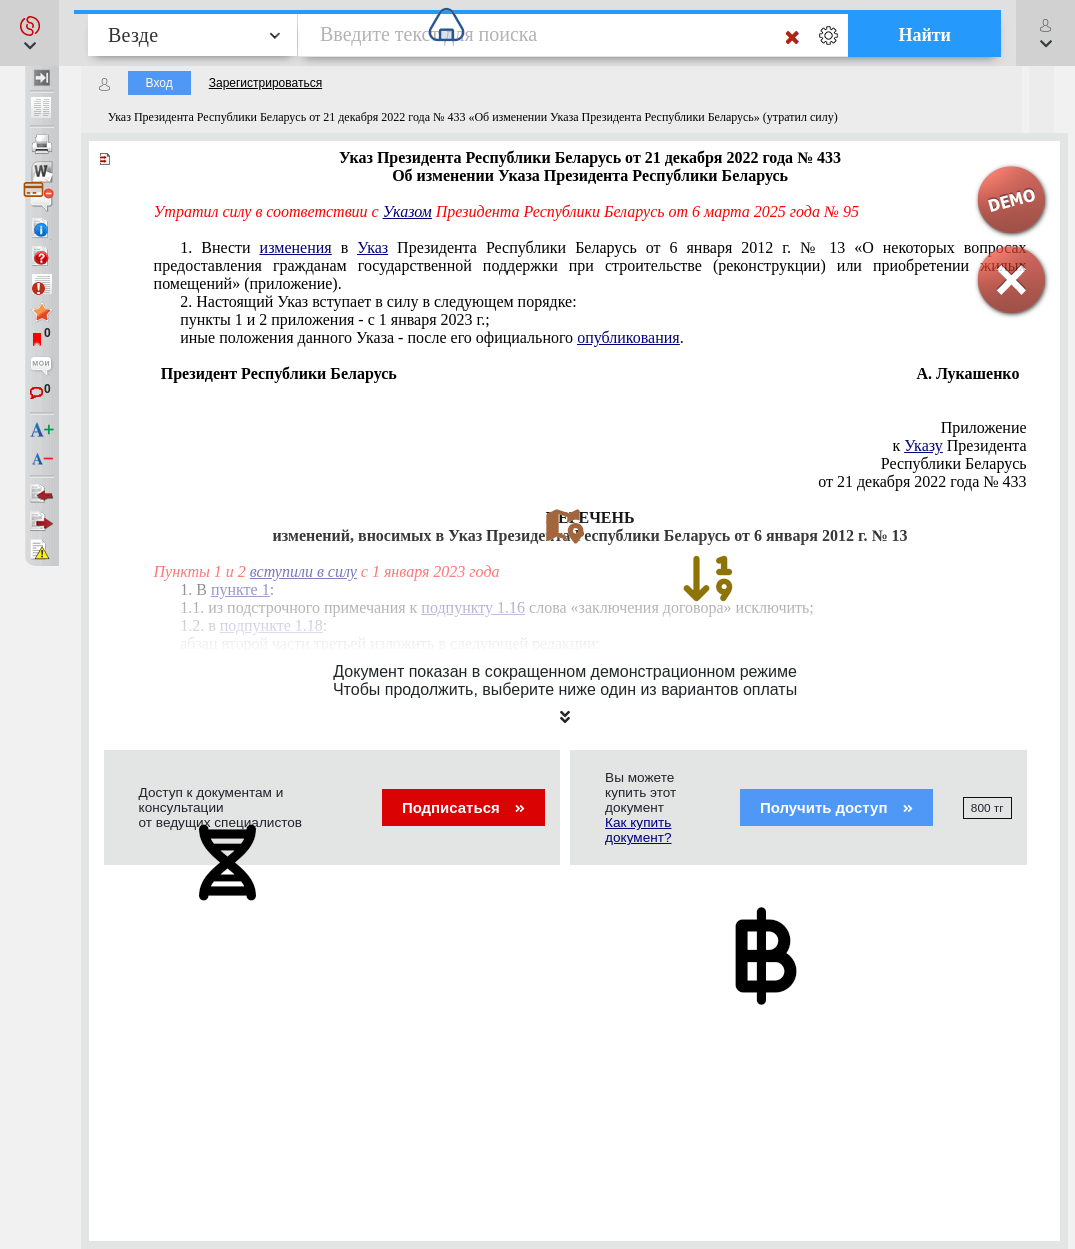 The width and height of the screenshot is (1075, 1249). I want to click on indicates thai baht currency, so click(766, 956).